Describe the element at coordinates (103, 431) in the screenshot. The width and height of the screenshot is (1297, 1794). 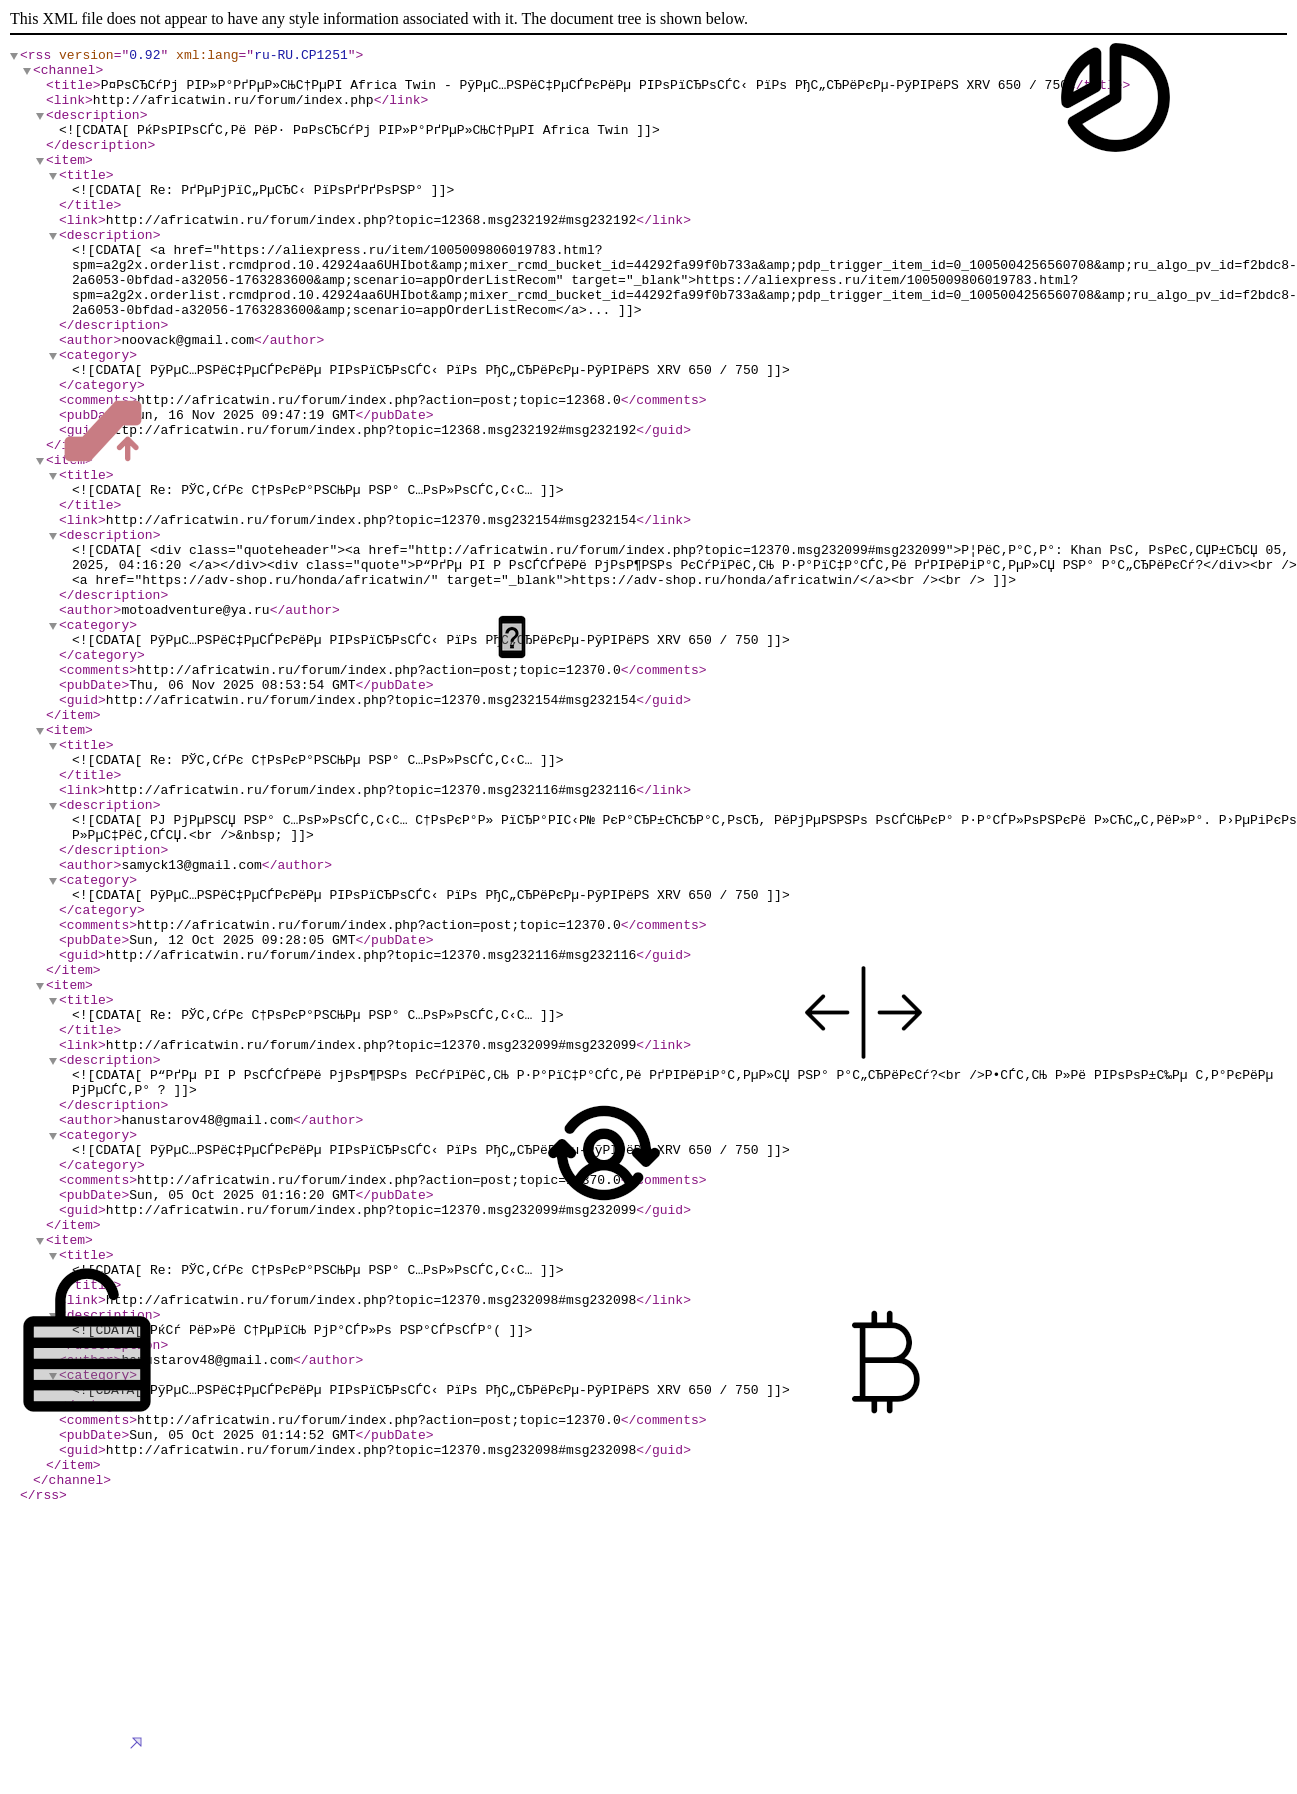
I see `indicates escalator going up` at that location.